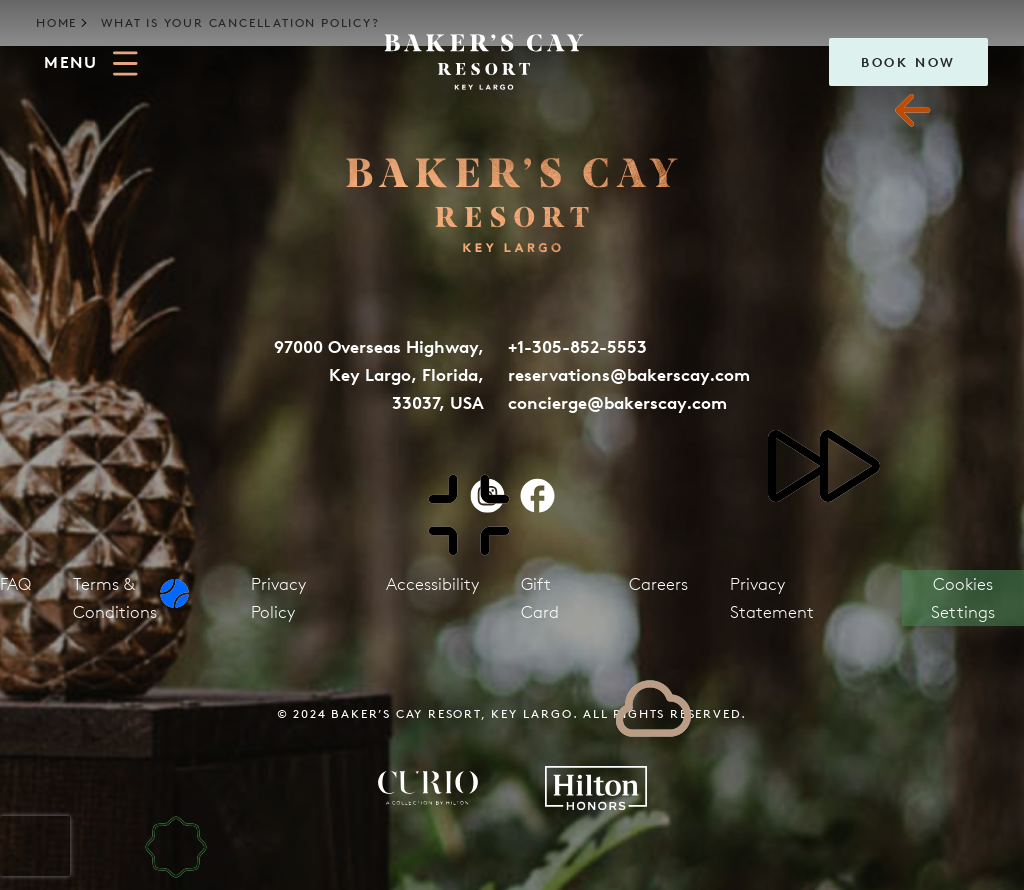 The width and height of the screenshot is (1024, 890). Describe the element at coordinates (176, 847) in the screenshot. I see `indicates a badge or certification status` at that location.